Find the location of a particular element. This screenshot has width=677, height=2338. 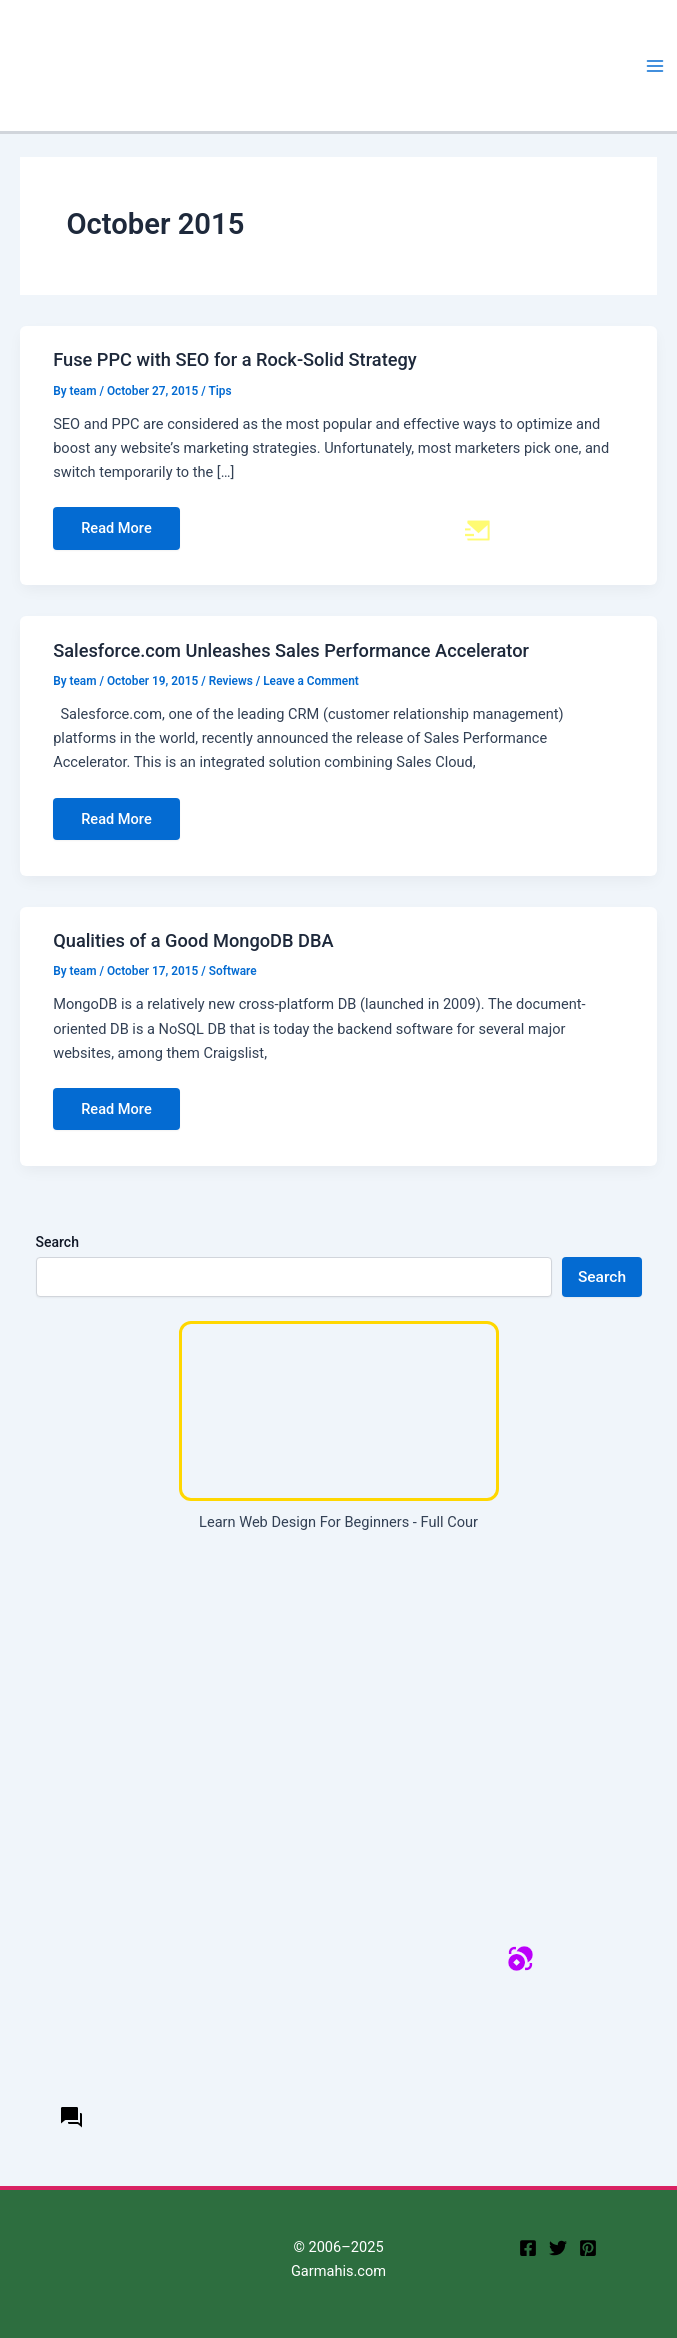

open conversation or chat is located at coordinates (72, 2116).